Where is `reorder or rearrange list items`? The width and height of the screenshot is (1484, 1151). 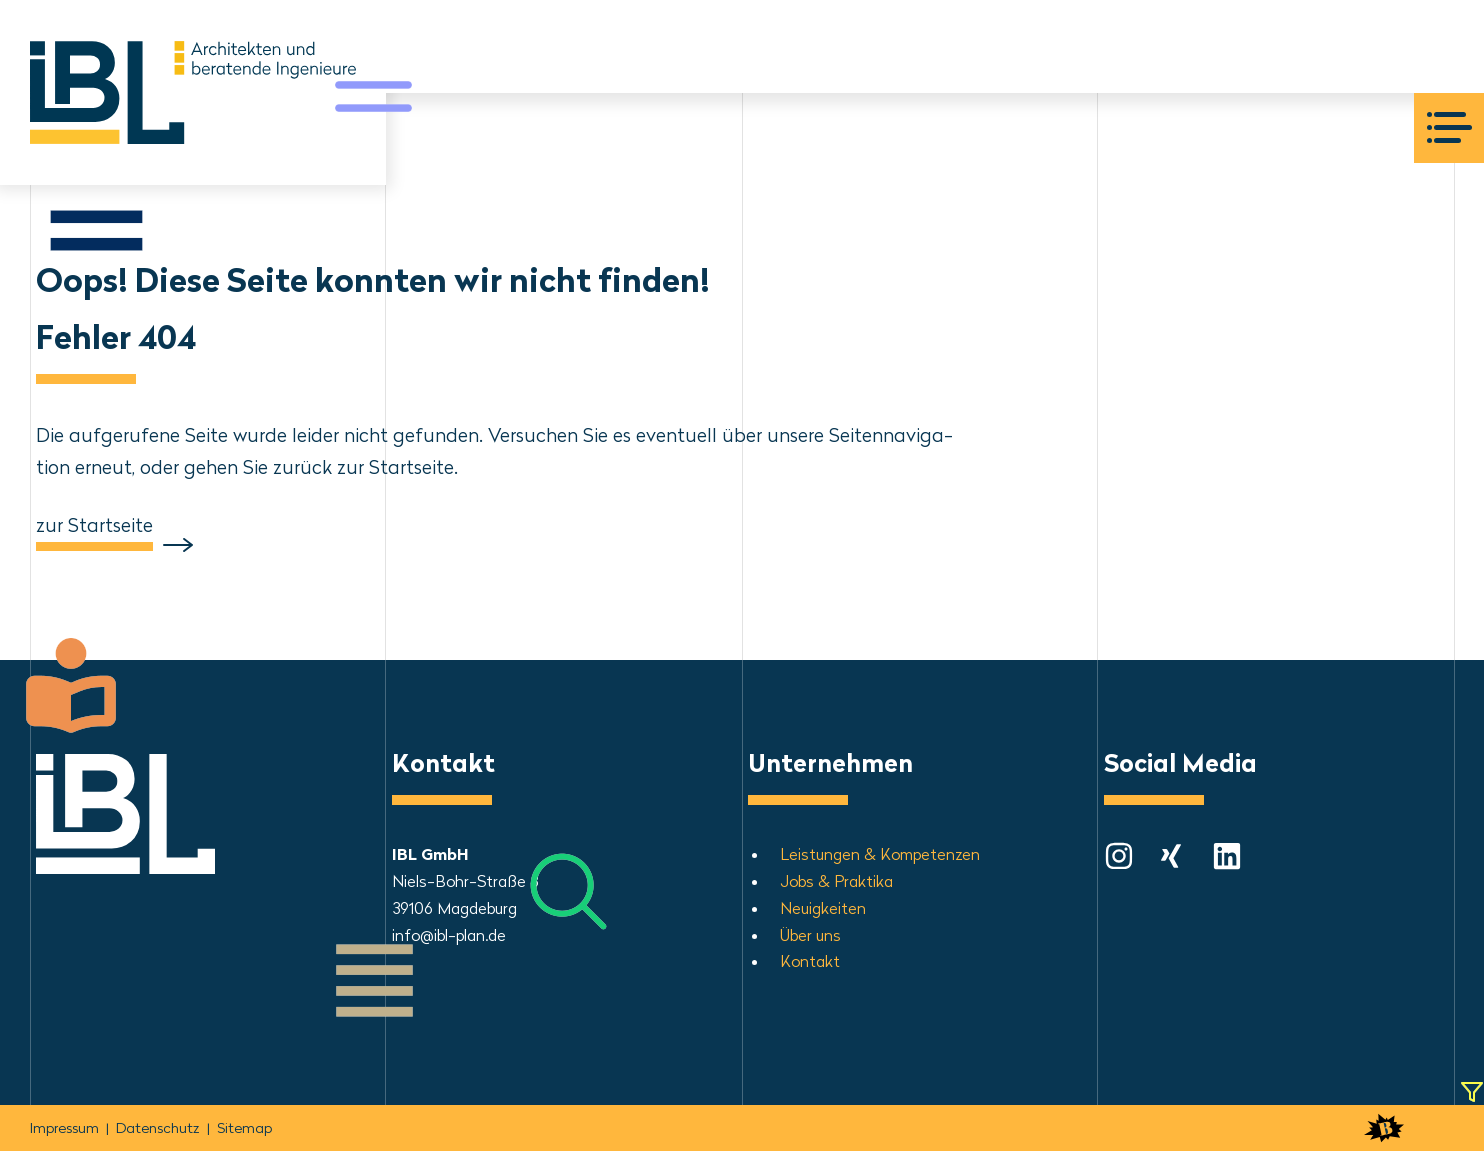
reorder or rearrange list items is located at coordinates (96, 230).